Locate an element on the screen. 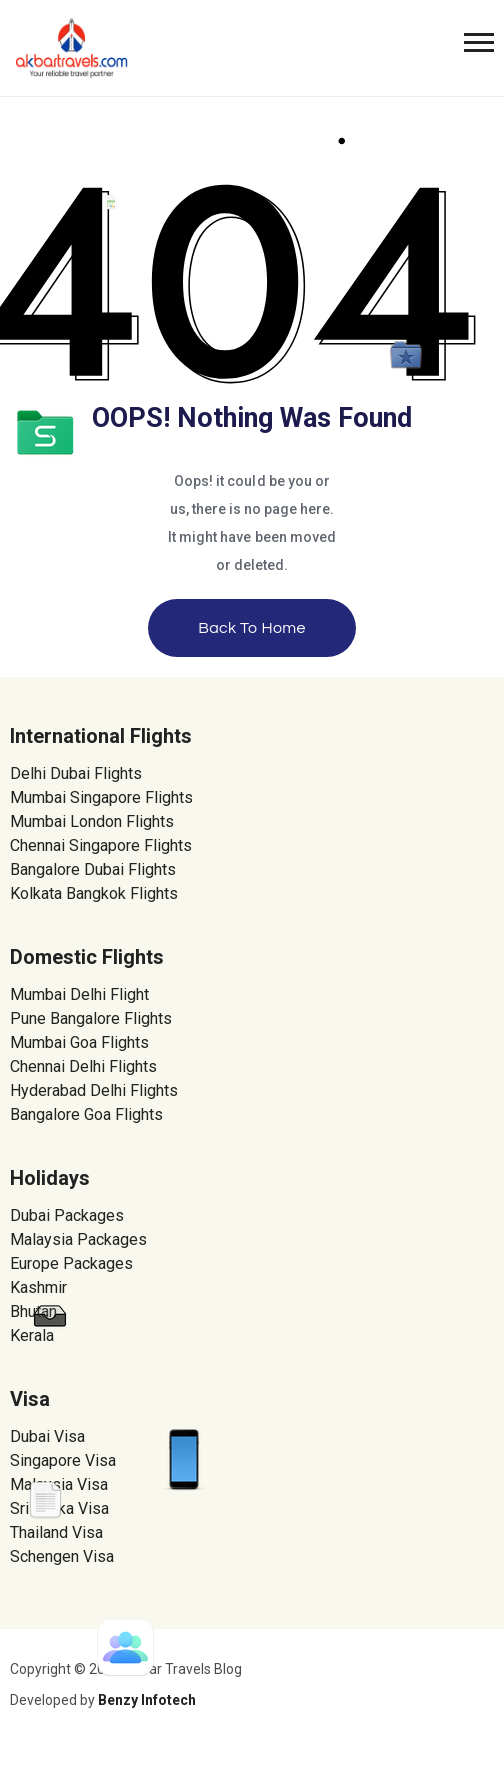 This screenshot has height=1779, width=504. access your favorites folder in the media library is located at coordinates (406, 355).